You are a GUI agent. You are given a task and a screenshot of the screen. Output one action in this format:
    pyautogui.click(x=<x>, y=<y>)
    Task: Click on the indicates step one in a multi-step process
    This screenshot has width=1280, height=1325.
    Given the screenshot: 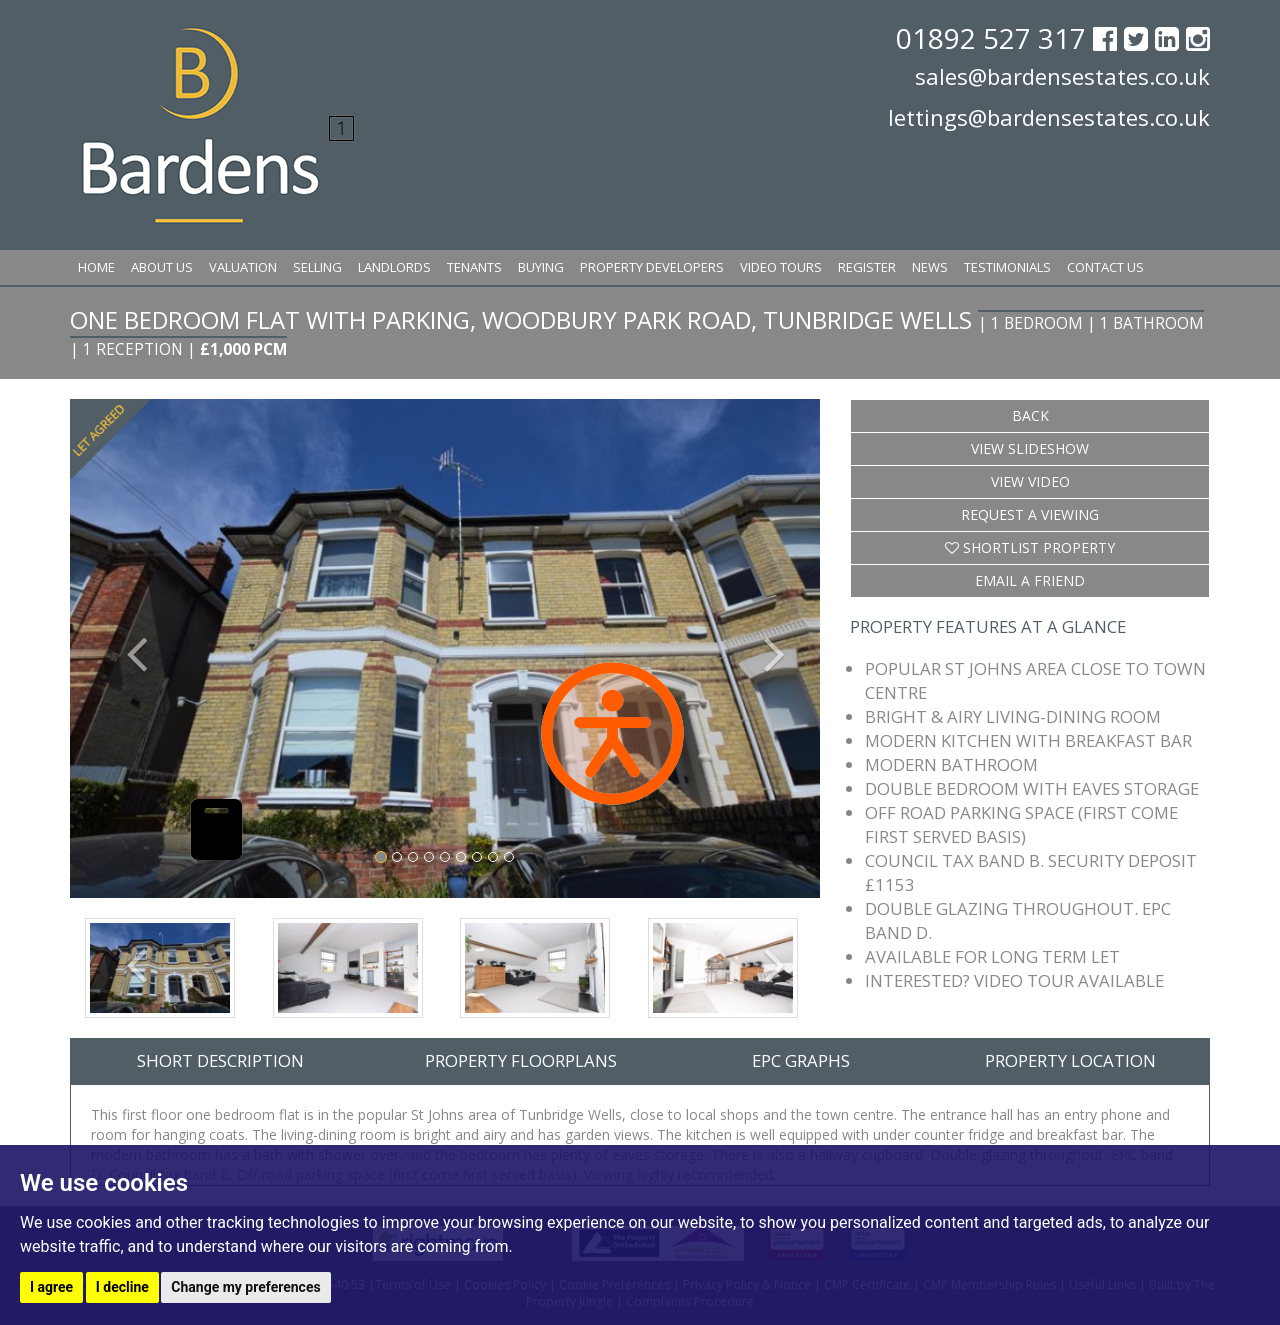 What is the action you would take?
    pyautogui.click(x=341, y=128)
    